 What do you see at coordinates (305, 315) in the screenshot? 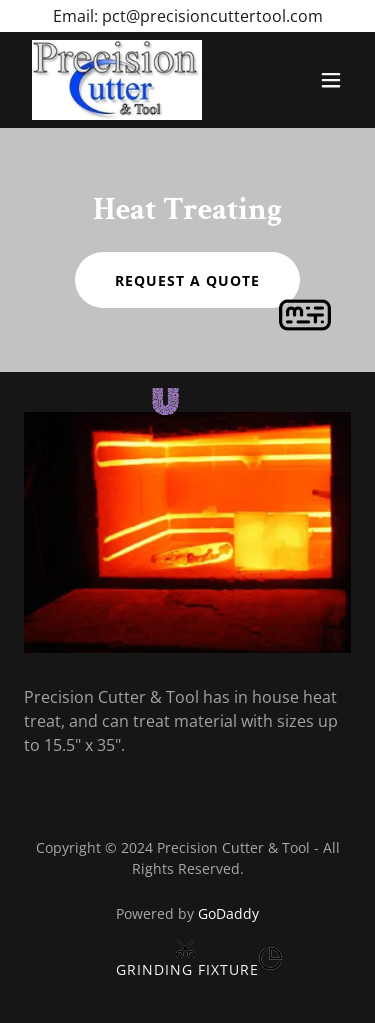
I see `open monkeytype typing test website` at bounding box center [305, 315].